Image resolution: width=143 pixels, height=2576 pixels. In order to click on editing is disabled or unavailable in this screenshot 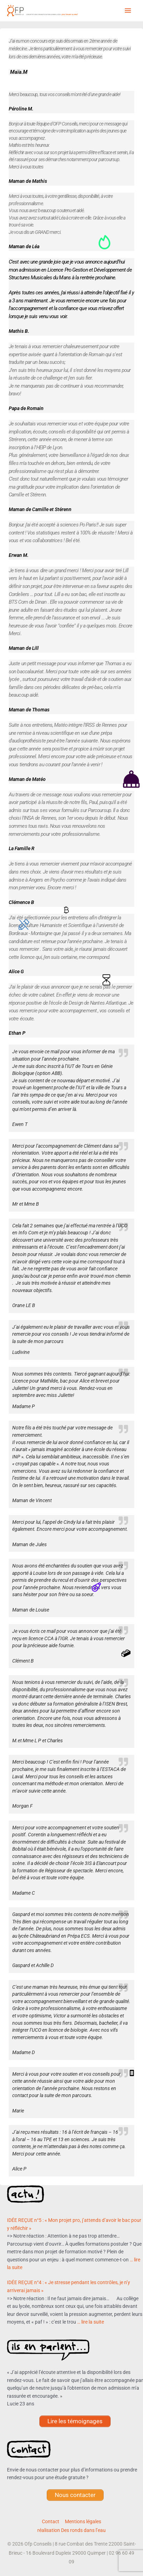, I will do `click(24, 925)`.